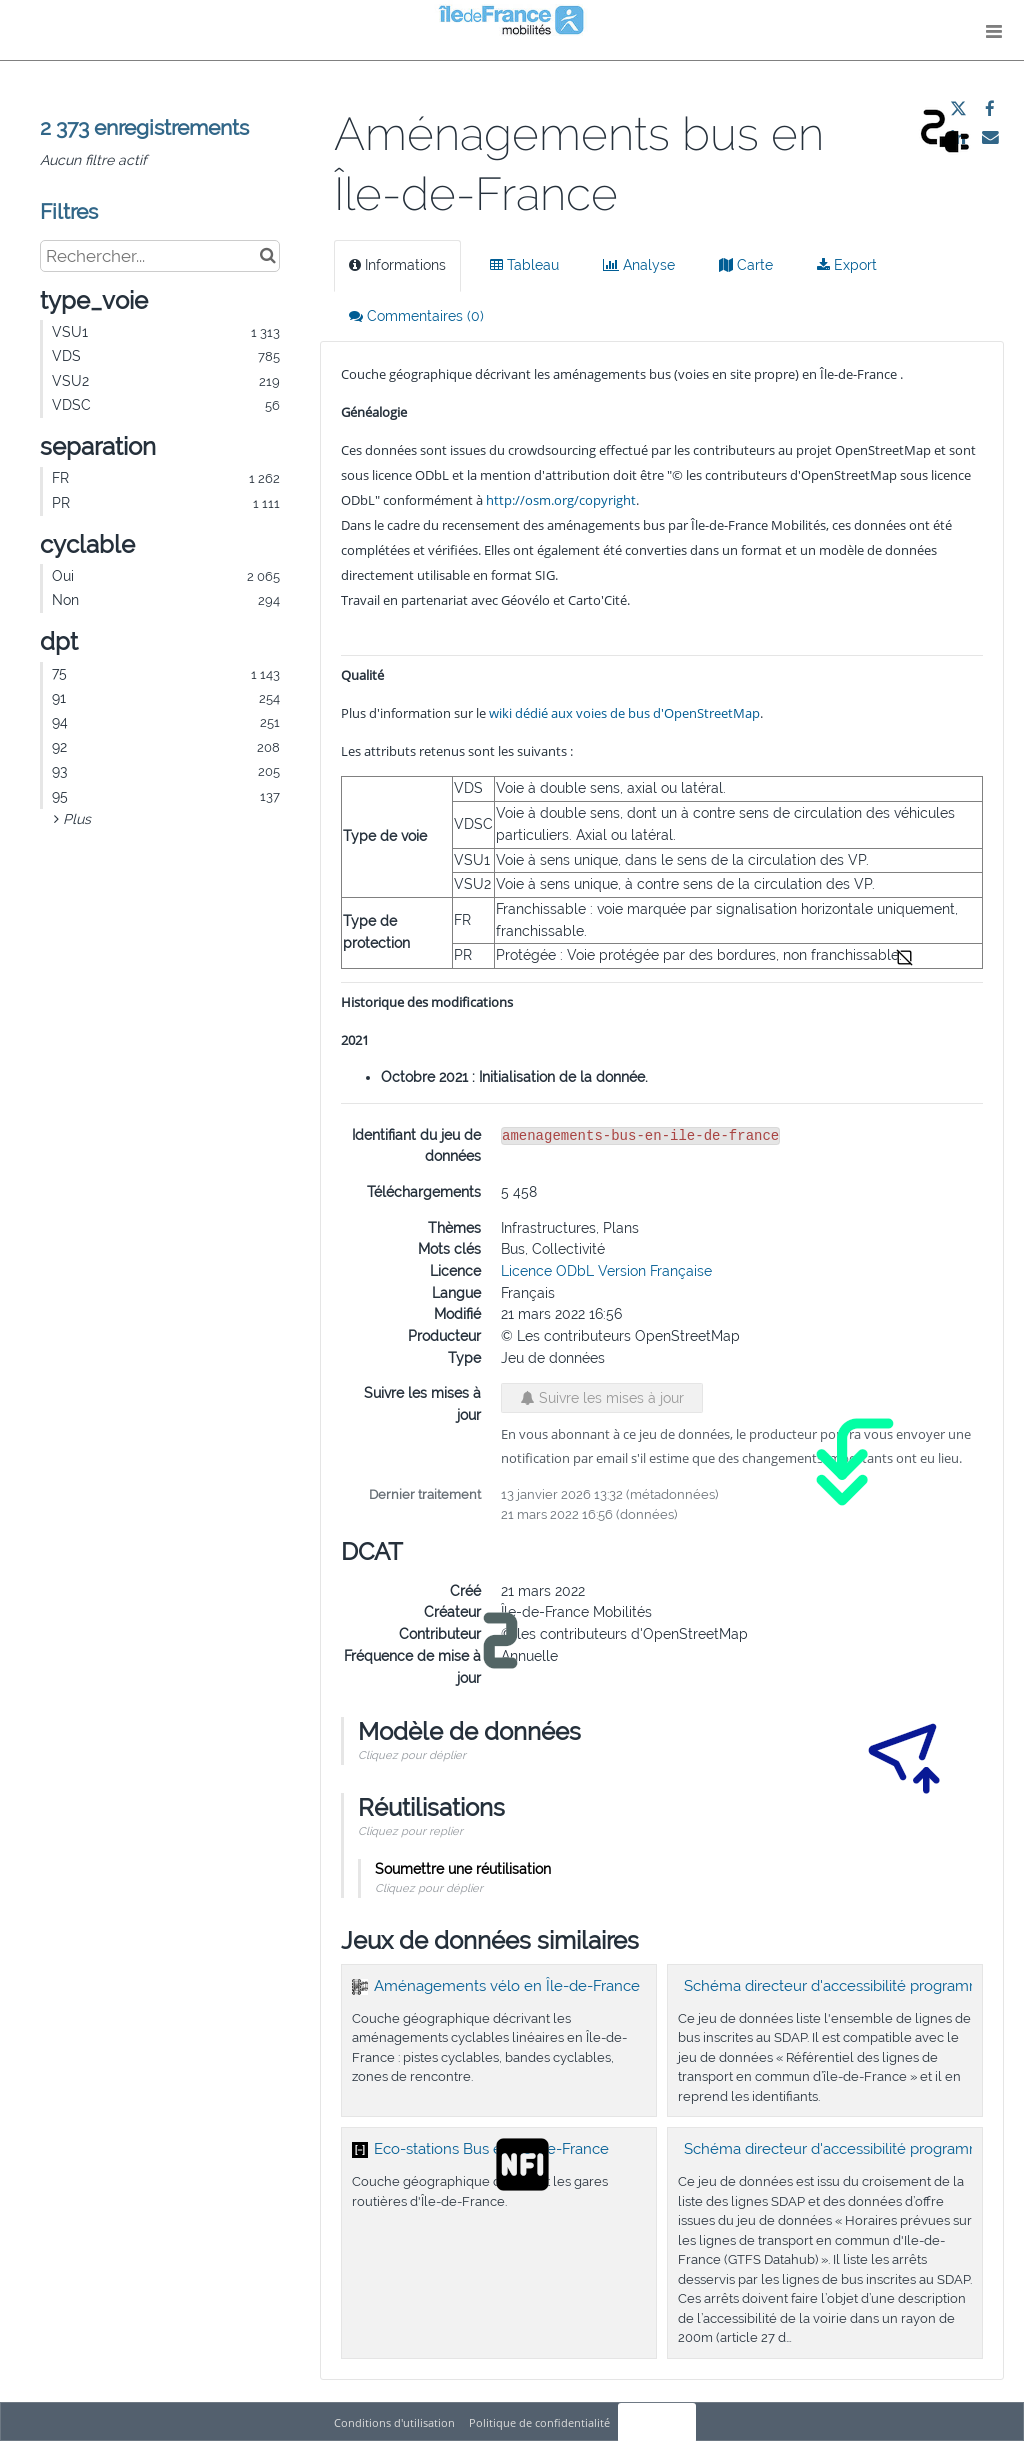  I want to click on disable or hide a square element, so click(904, 957).